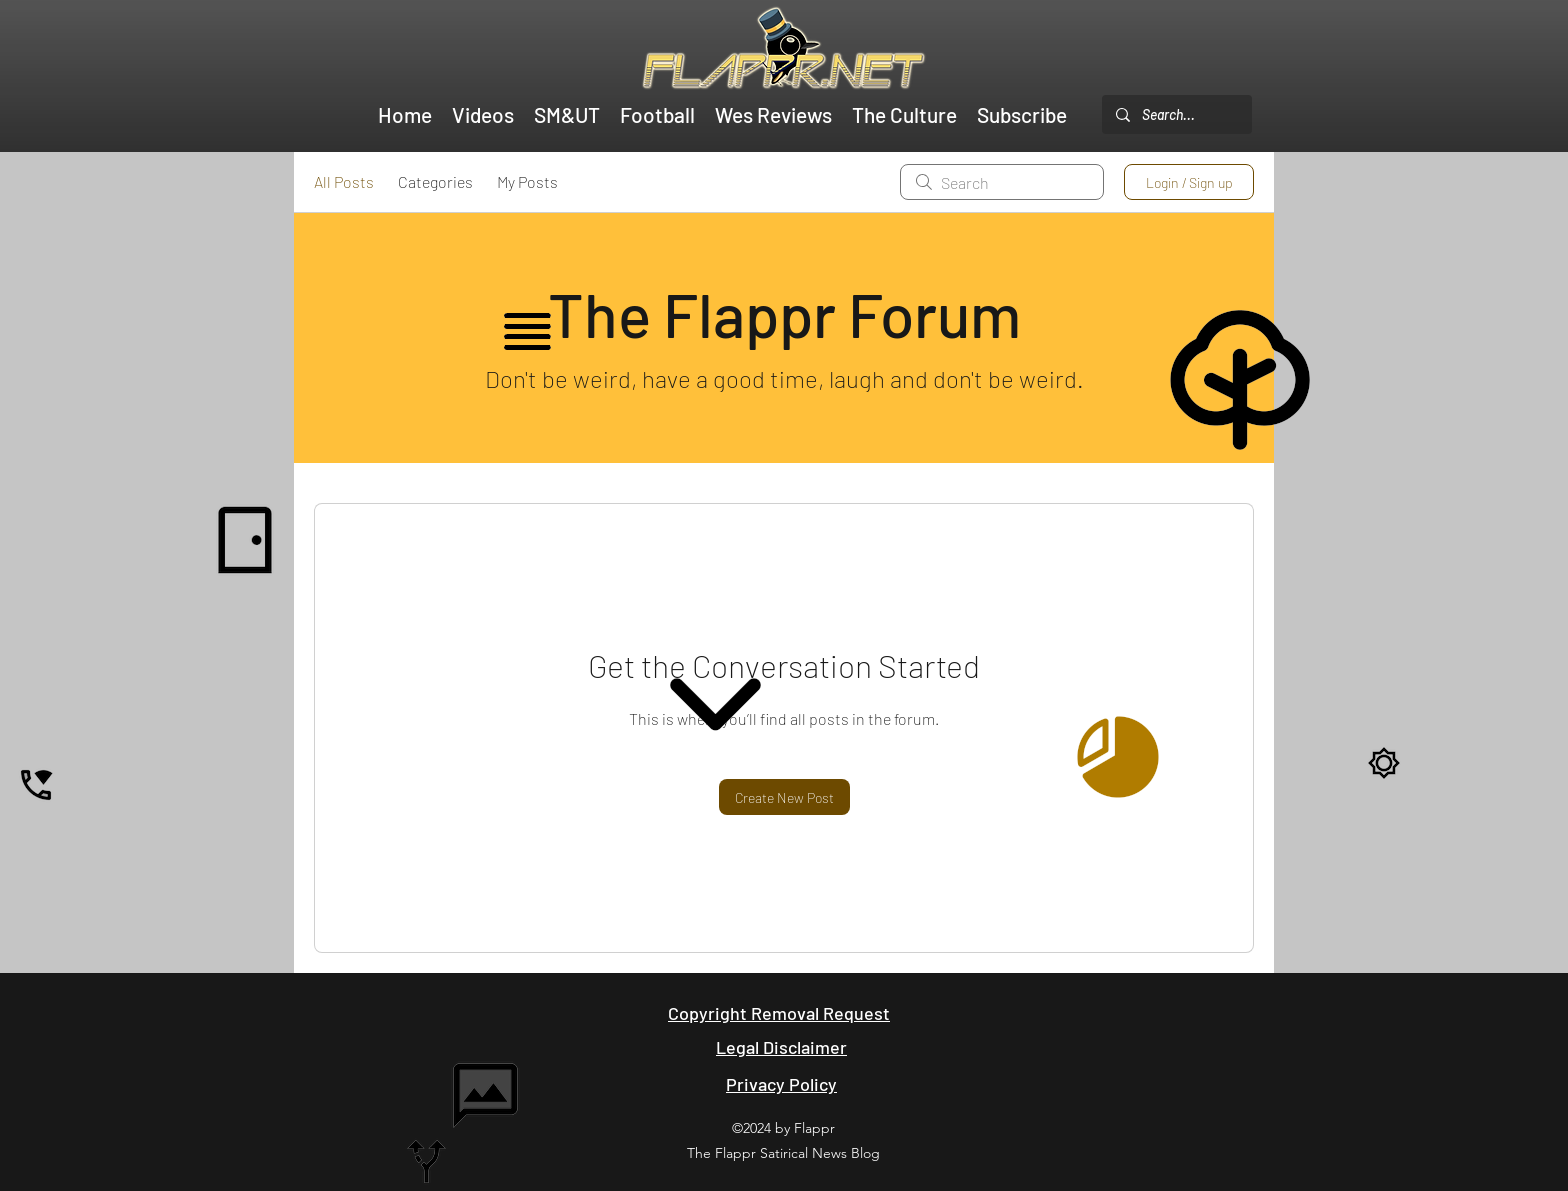 The image size is (1568, 1191). I want to click on view alternative routes, so click(426, 1161).